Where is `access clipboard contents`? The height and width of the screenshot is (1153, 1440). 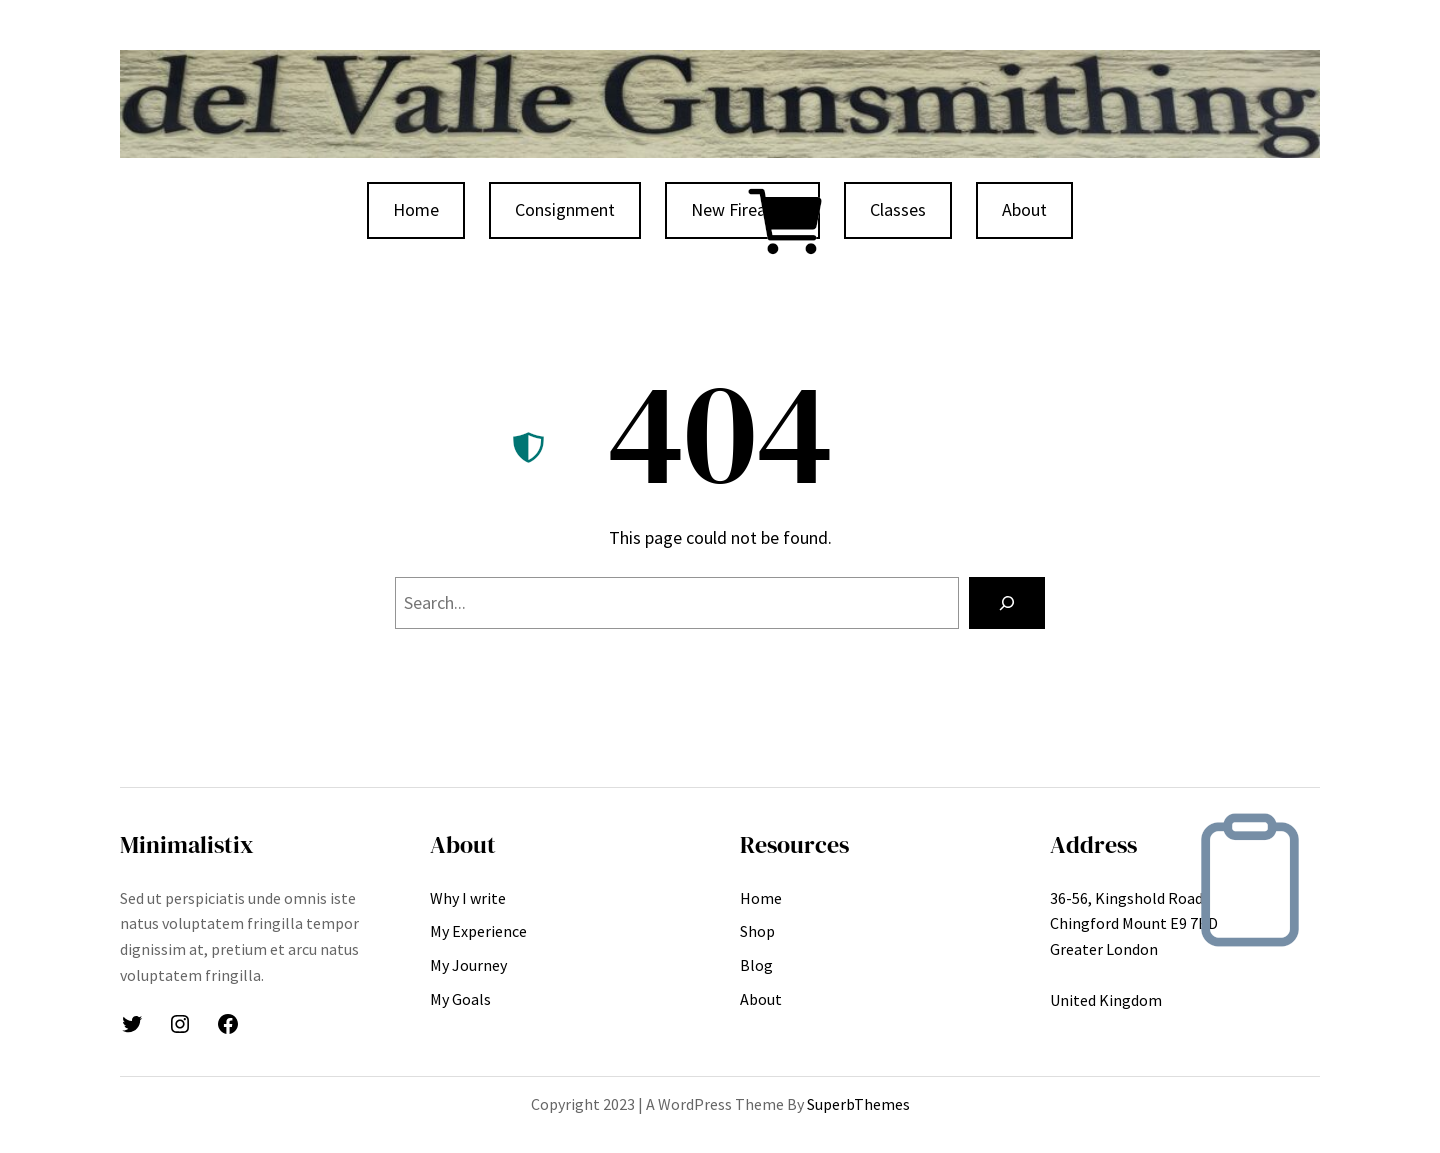
access clipboard contents is located at coordinates (1250, 880).